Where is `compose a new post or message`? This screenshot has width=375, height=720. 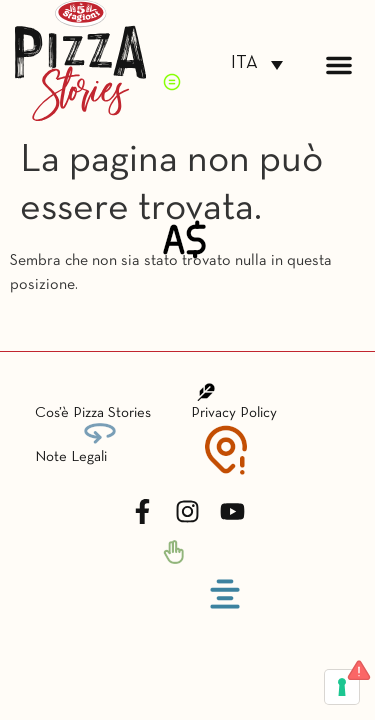 compose a new post or message is located at coordinates (205, 392).